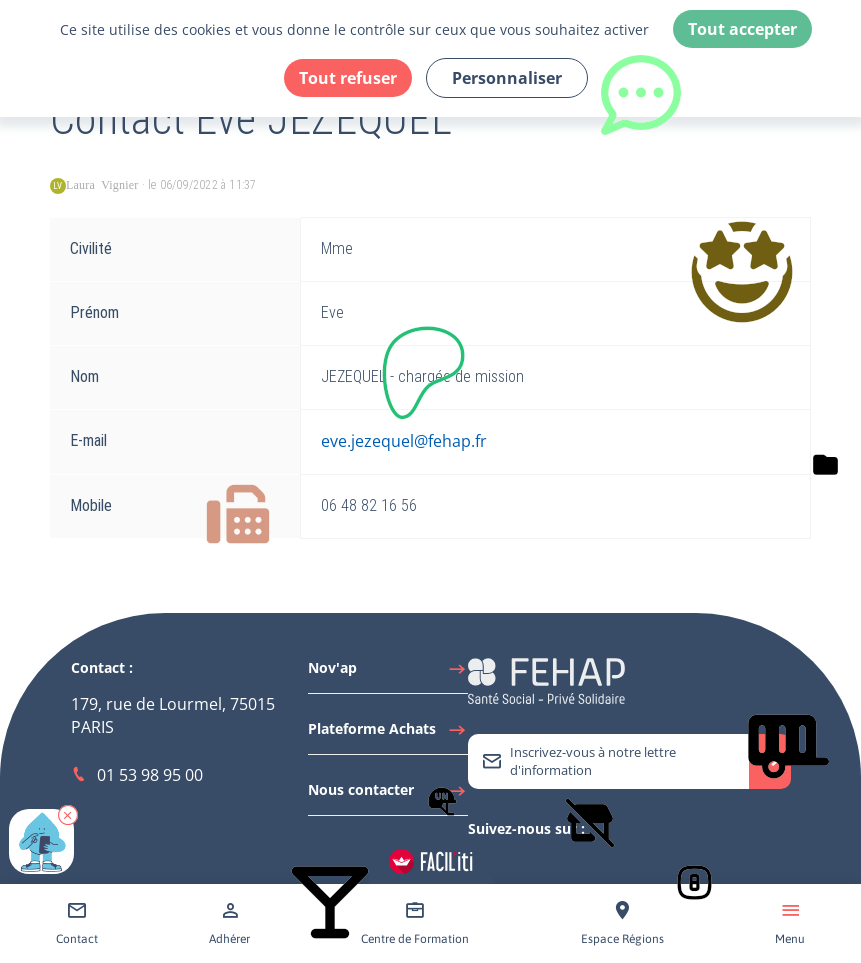  Describe the element at coordinates (786, 744) in the screenshot. I see `view trailer or towing equipment options` at that location.